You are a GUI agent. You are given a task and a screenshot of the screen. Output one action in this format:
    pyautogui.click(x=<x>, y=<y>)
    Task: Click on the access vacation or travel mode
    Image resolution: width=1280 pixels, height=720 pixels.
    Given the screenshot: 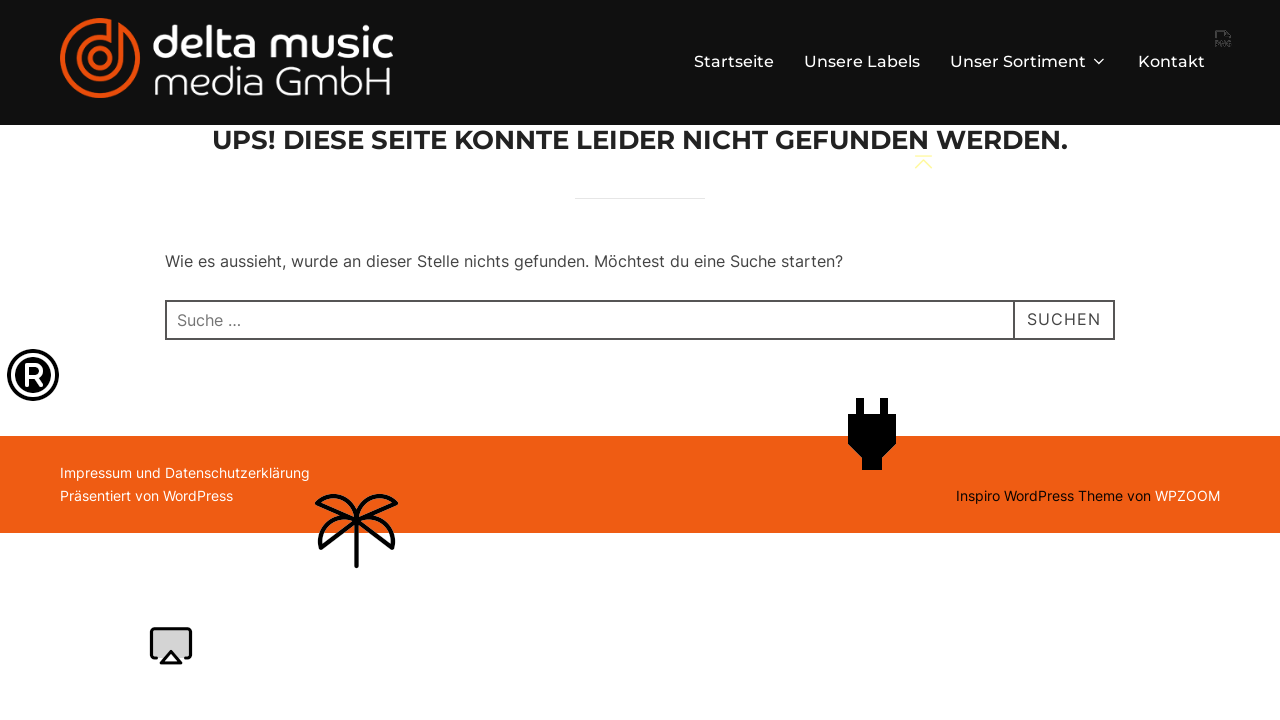 What is the action you would take?
    pyautogui.click(x=356, y=529)
    